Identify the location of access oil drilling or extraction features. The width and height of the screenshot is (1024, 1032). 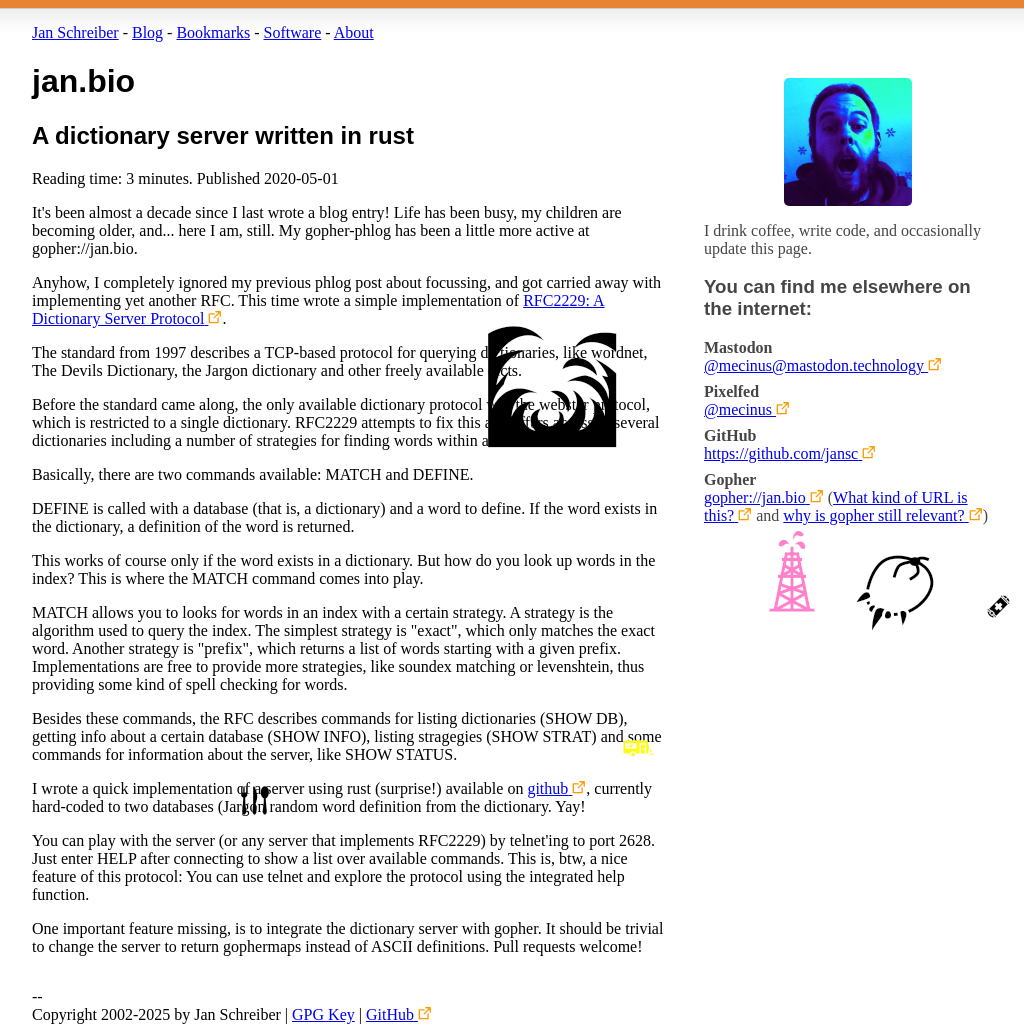
(792, 573).